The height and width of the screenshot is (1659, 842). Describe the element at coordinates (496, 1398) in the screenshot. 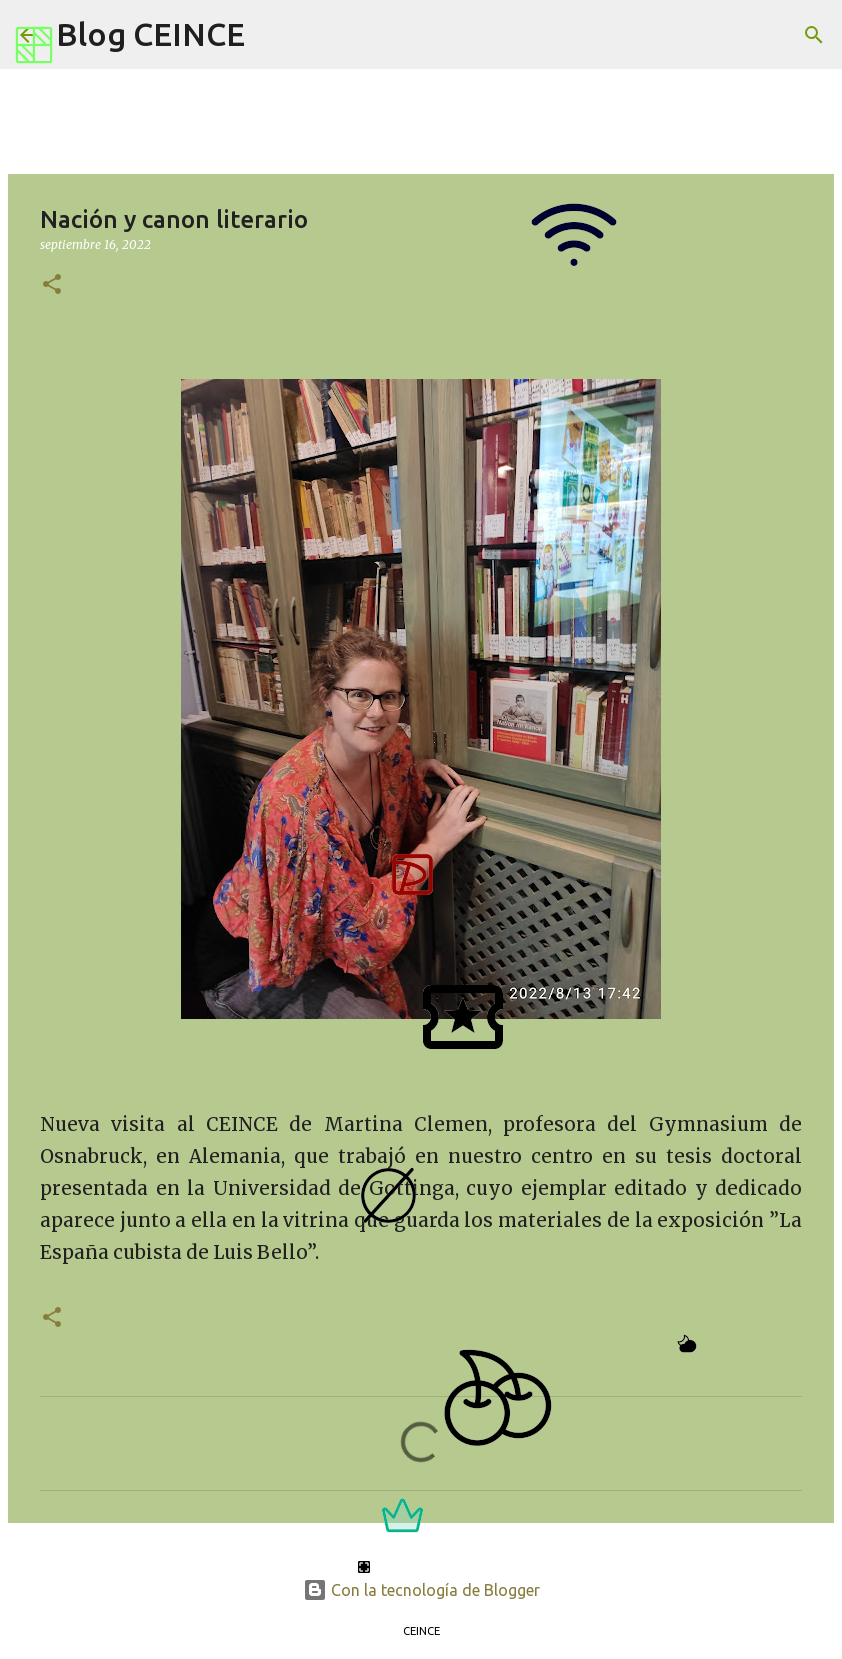

I see `indicates fruit or produce category` at that location.